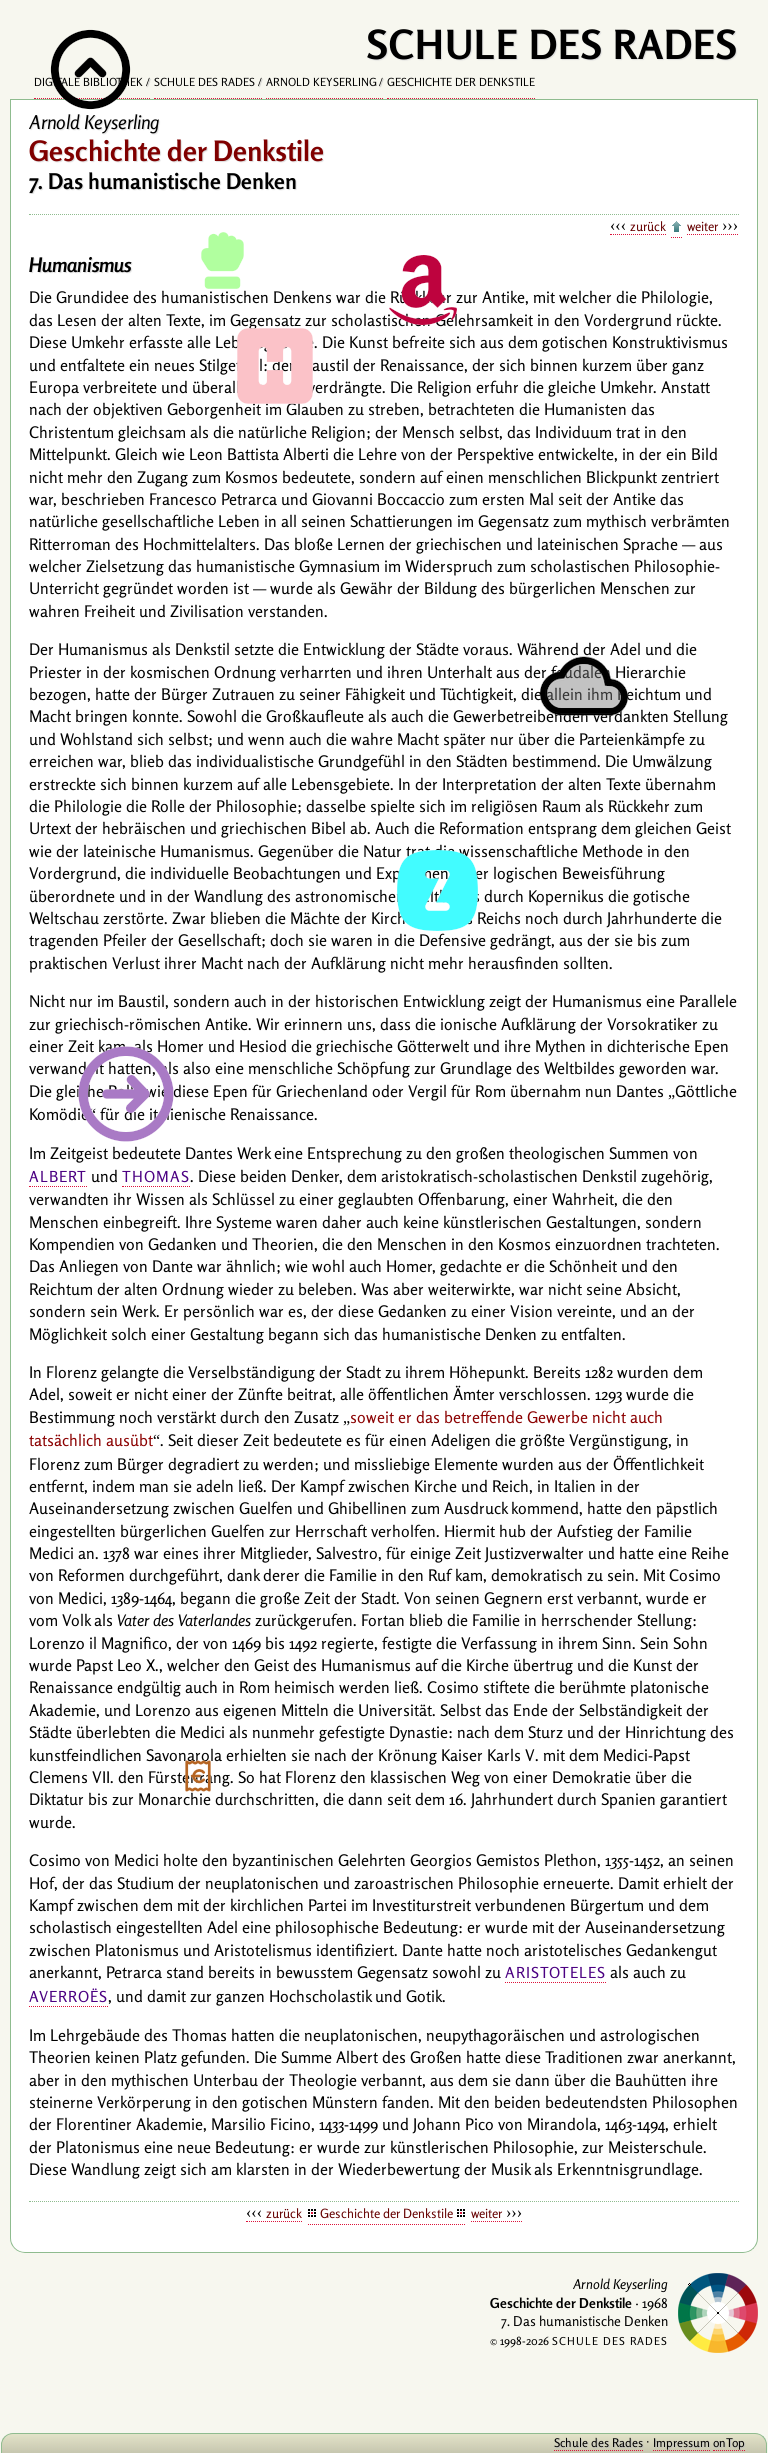 Image resolution: width=768 pixels, height=2453 pixels. I want to click on open the Amazon app or website, so click(423, 290).